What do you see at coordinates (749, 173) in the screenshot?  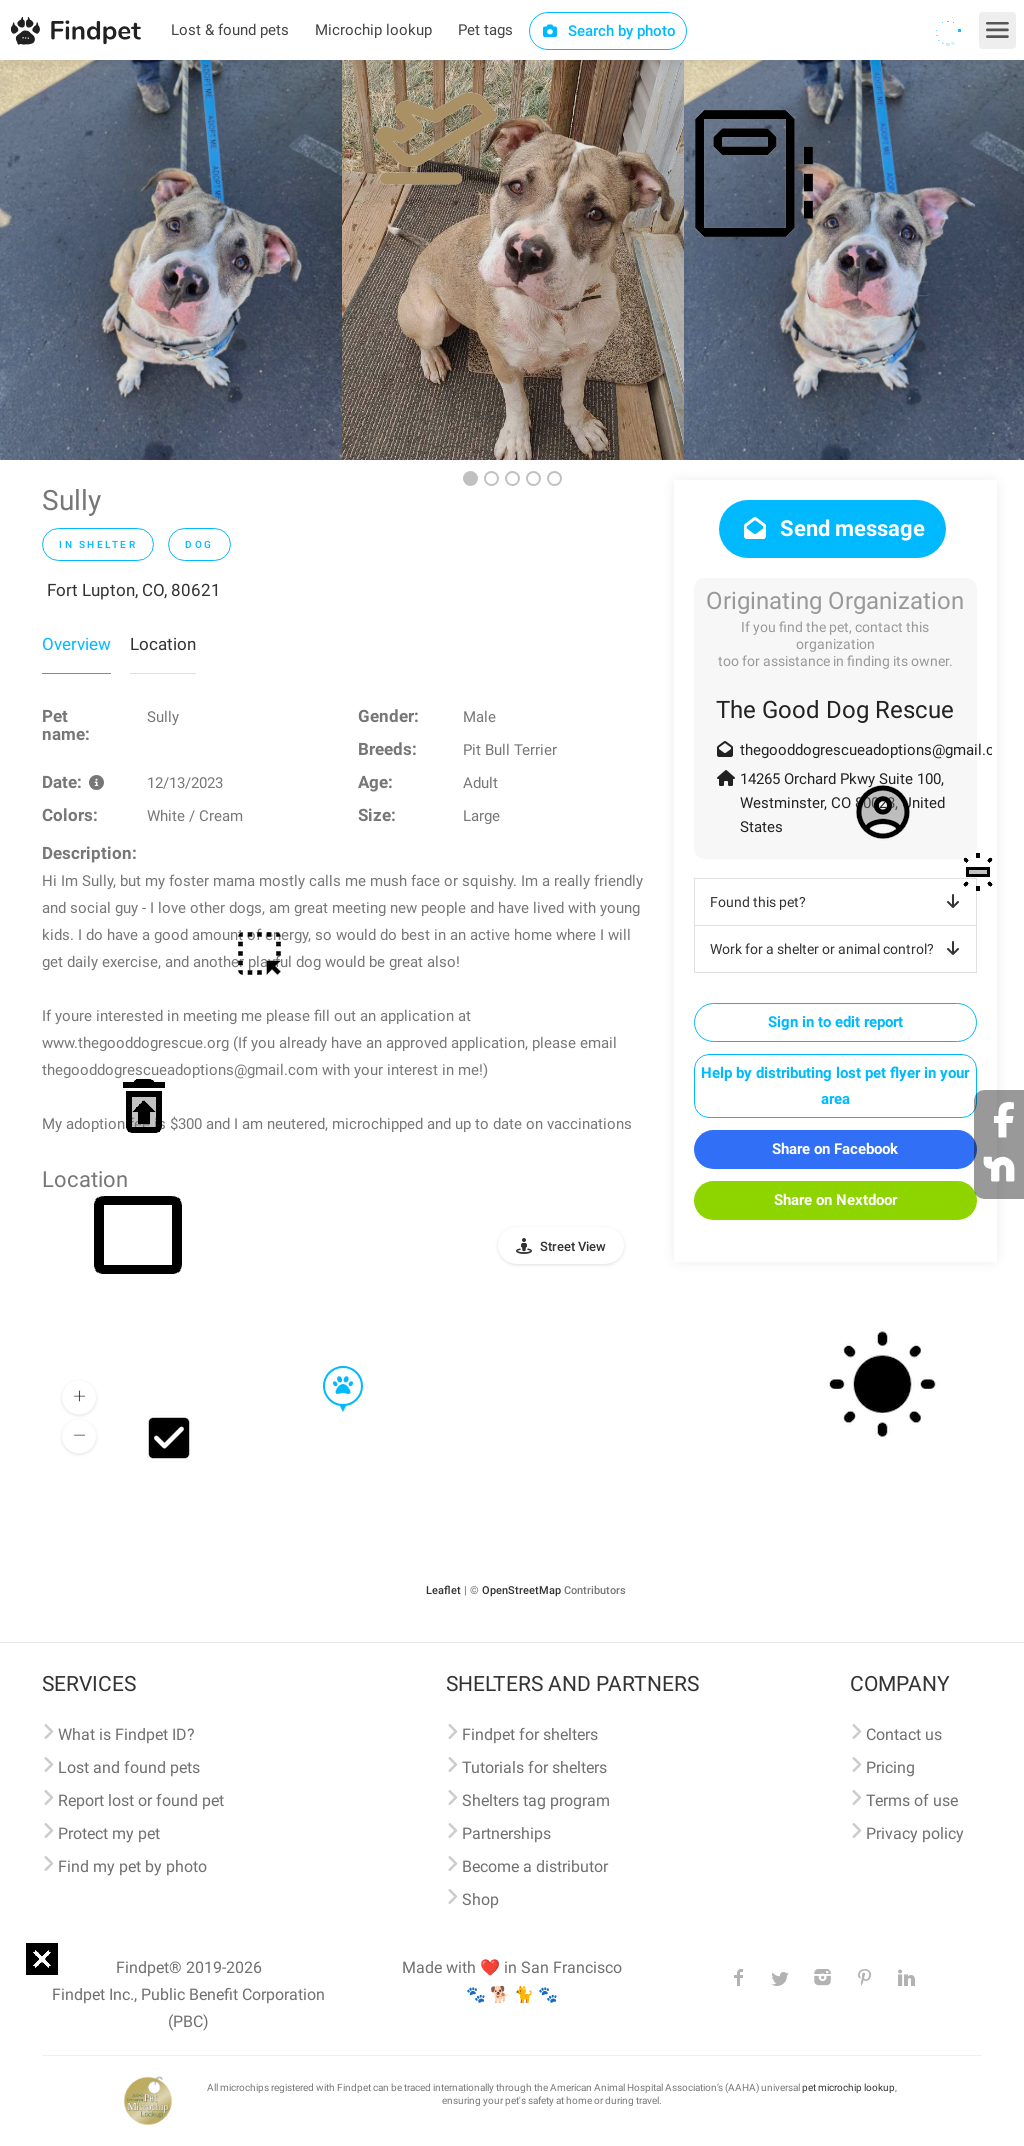 I see `open notebook or journal view` at bounding box center [749, 173].